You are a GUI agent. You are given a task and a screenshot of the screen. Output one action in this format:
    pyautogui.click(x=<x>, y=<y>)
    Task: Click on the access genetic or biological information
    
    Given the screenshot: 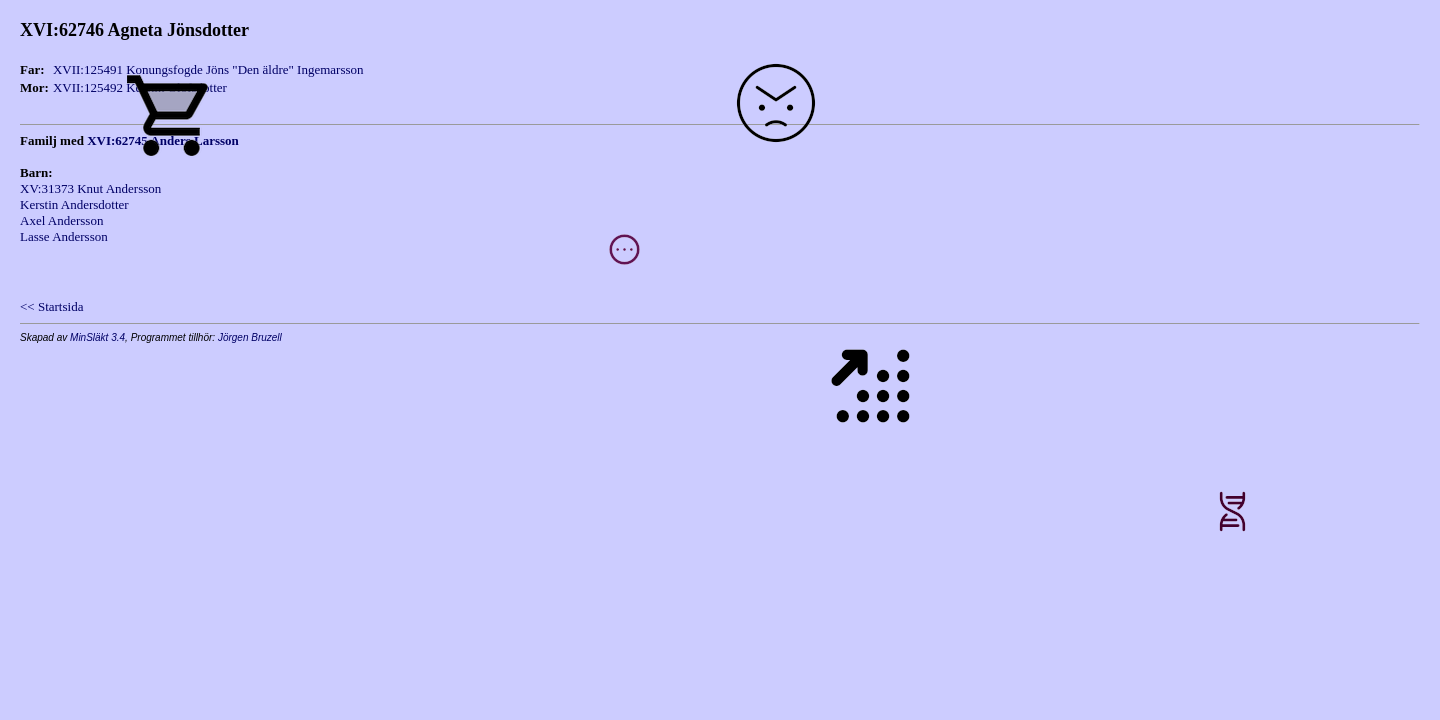 What is the action you would take?
    pyautogui.click(x=1232, y=511)
    